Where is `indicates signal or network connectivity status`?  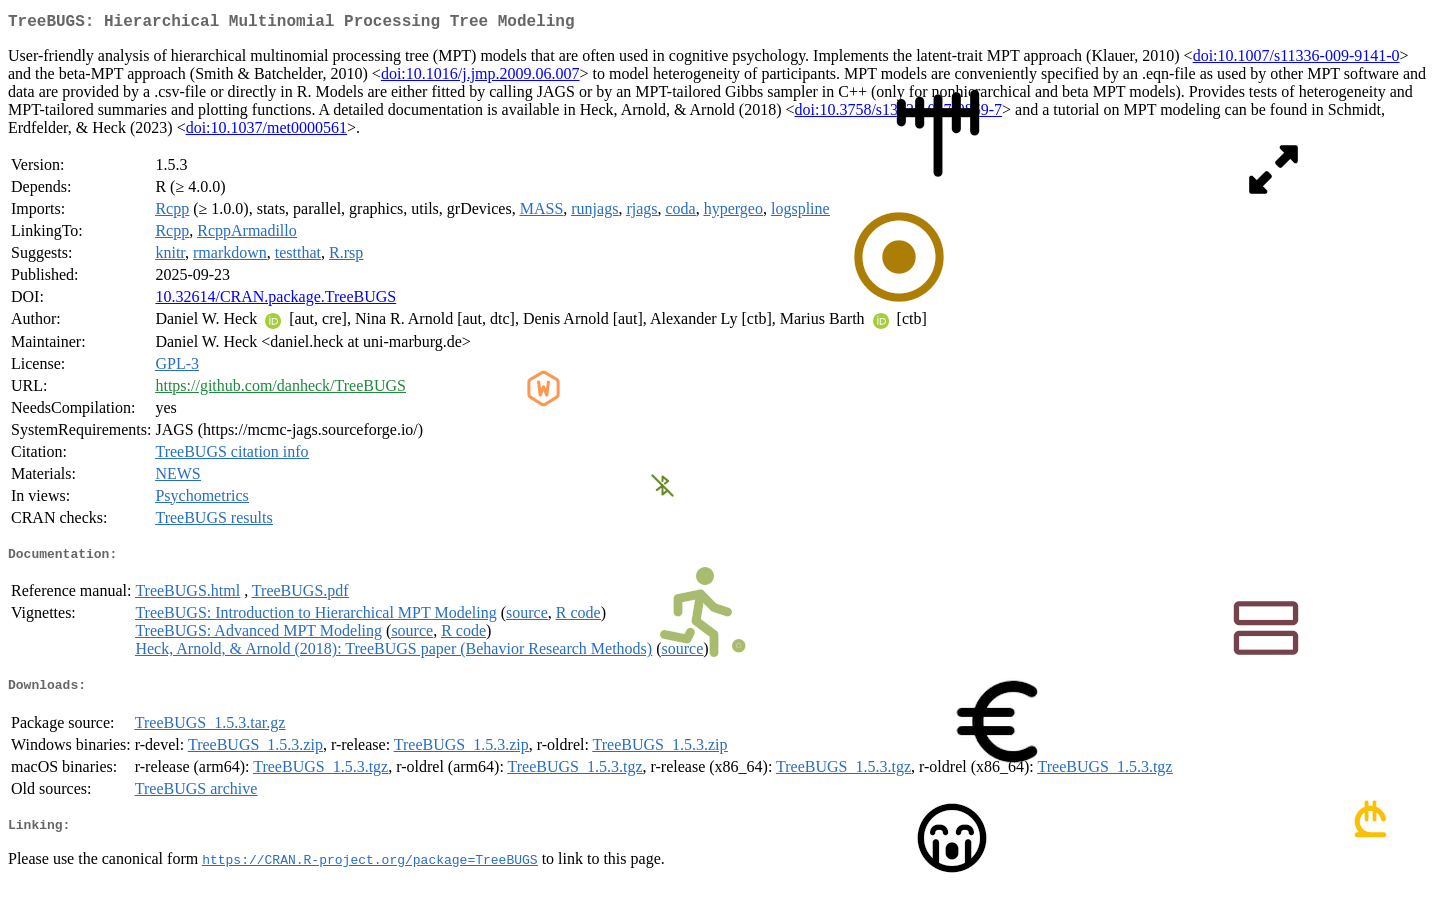 indicates signal or network connectivity status is located at coordinates (938, 131).